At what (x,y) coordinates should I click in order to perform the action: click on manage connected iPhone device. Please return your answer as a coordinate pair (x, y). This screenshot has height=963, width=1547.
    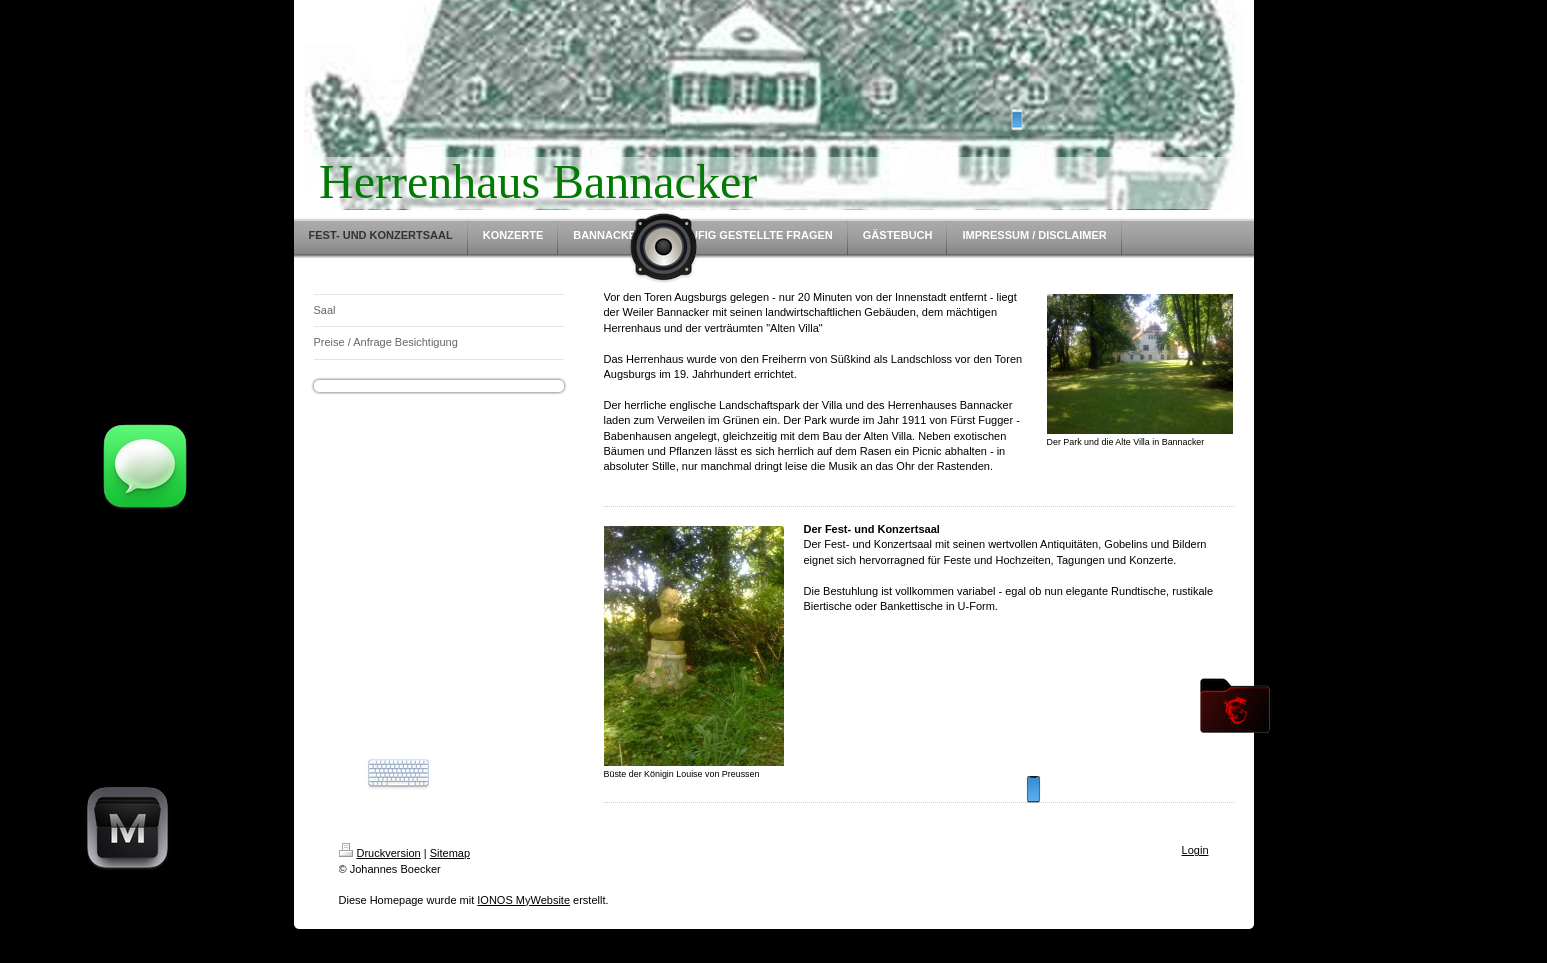
    Looking at the image, I should click on (1033, 789).